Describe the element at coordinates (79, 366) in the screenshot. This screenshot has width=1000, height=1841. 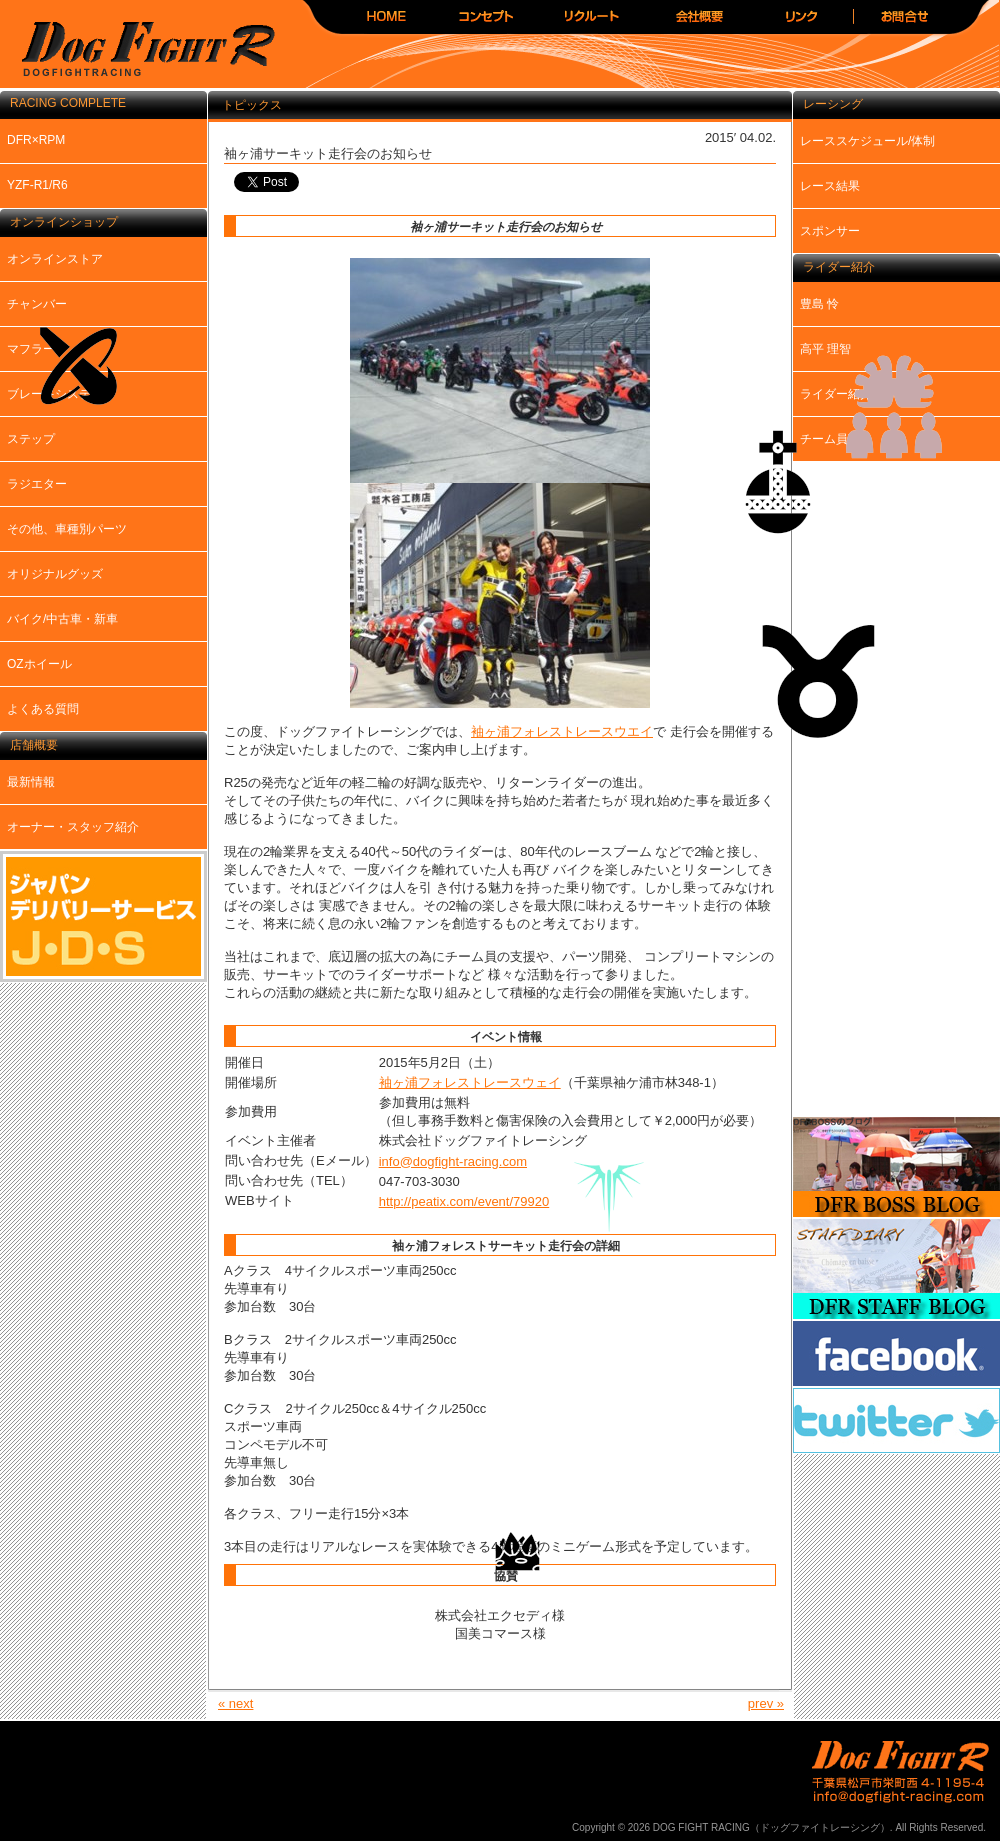
I see `activate hyperspeed or boost ability` at that location.